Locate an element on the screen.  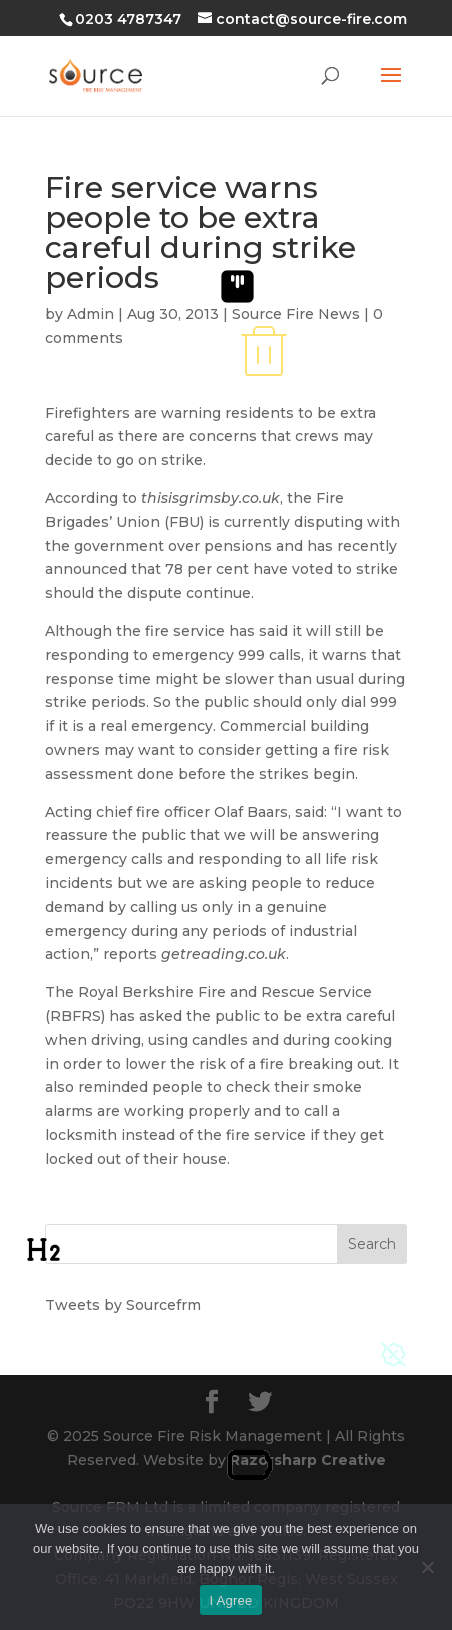
indicates no discount available is located at coordinates (393, 1354).